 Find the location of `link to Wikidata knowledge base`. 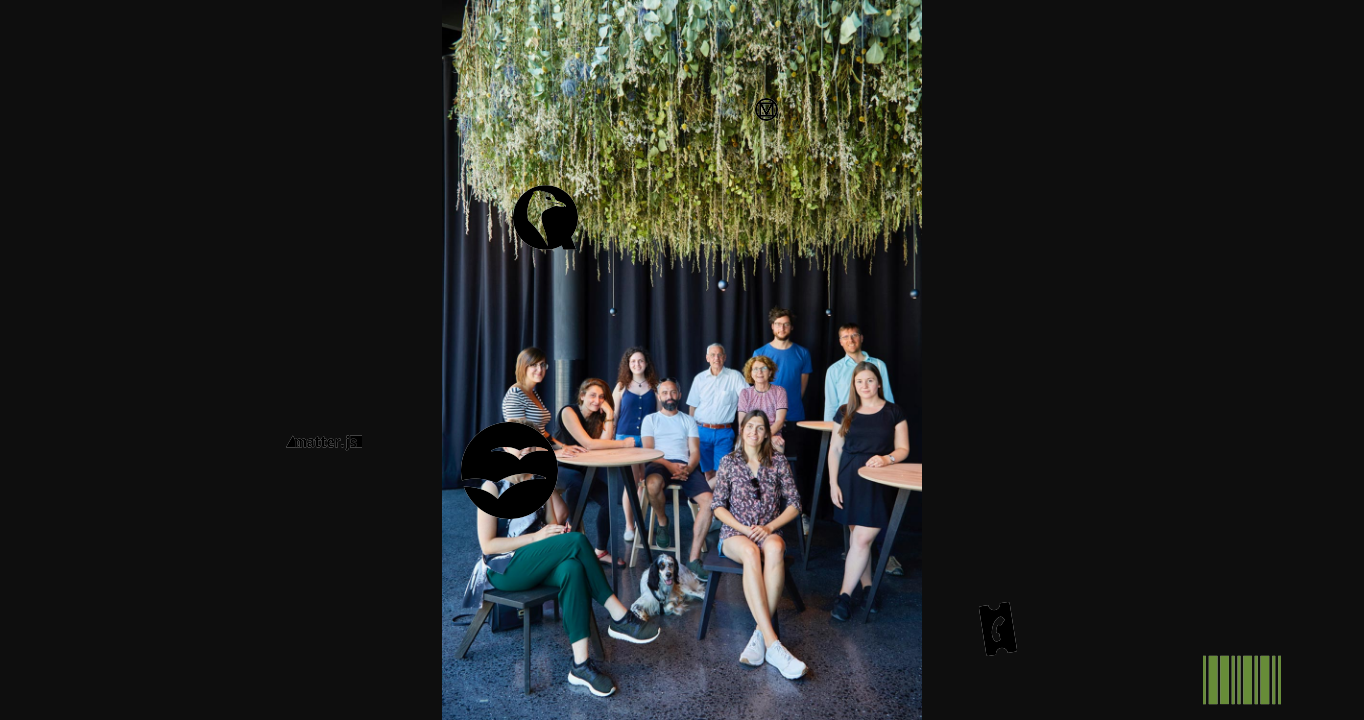

link to Wikidata knowledge base is located at coordinates (1242, 680).